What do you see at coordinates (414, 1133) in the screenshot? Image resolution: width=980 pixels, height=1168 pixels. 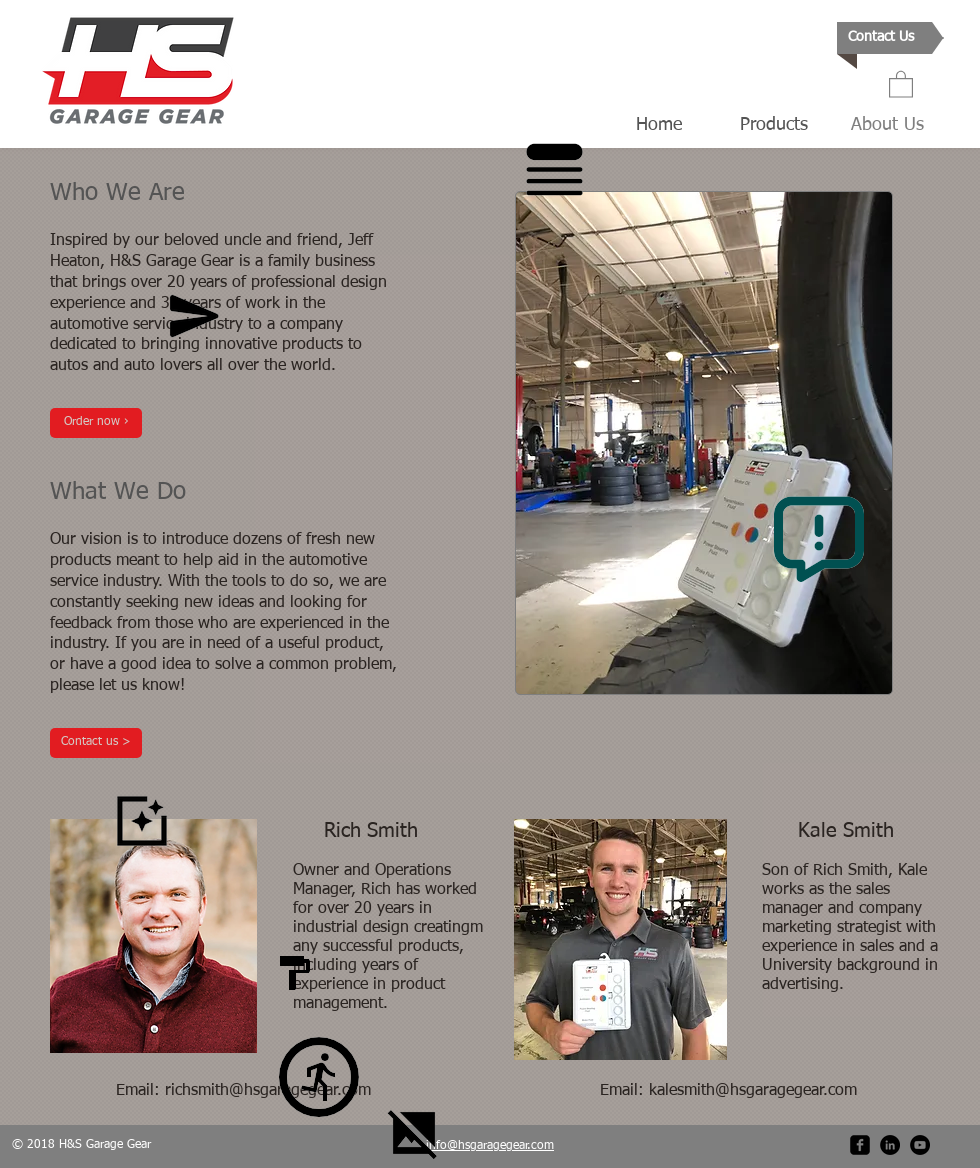 I see `image failed to load or is unavailable` at bounding box center [414, 1133].